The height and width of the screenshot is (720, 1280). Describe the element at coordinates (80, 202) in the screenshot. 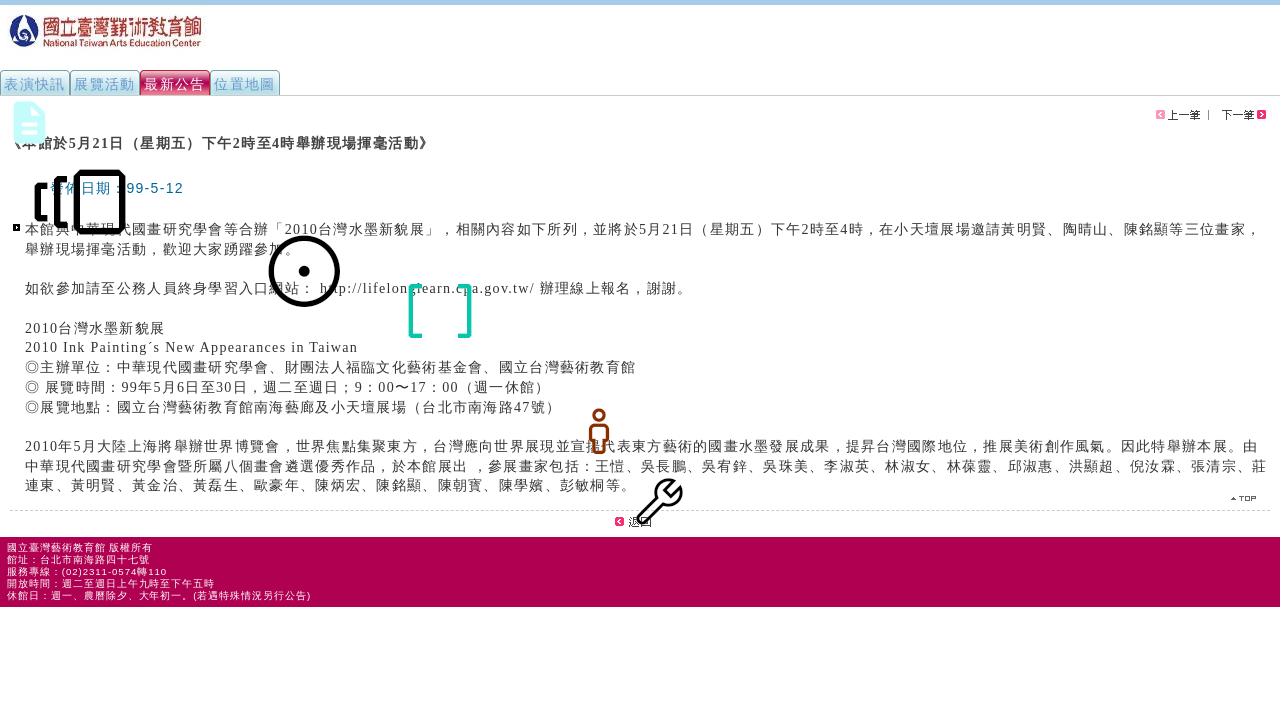

I see `view version history` at that location.